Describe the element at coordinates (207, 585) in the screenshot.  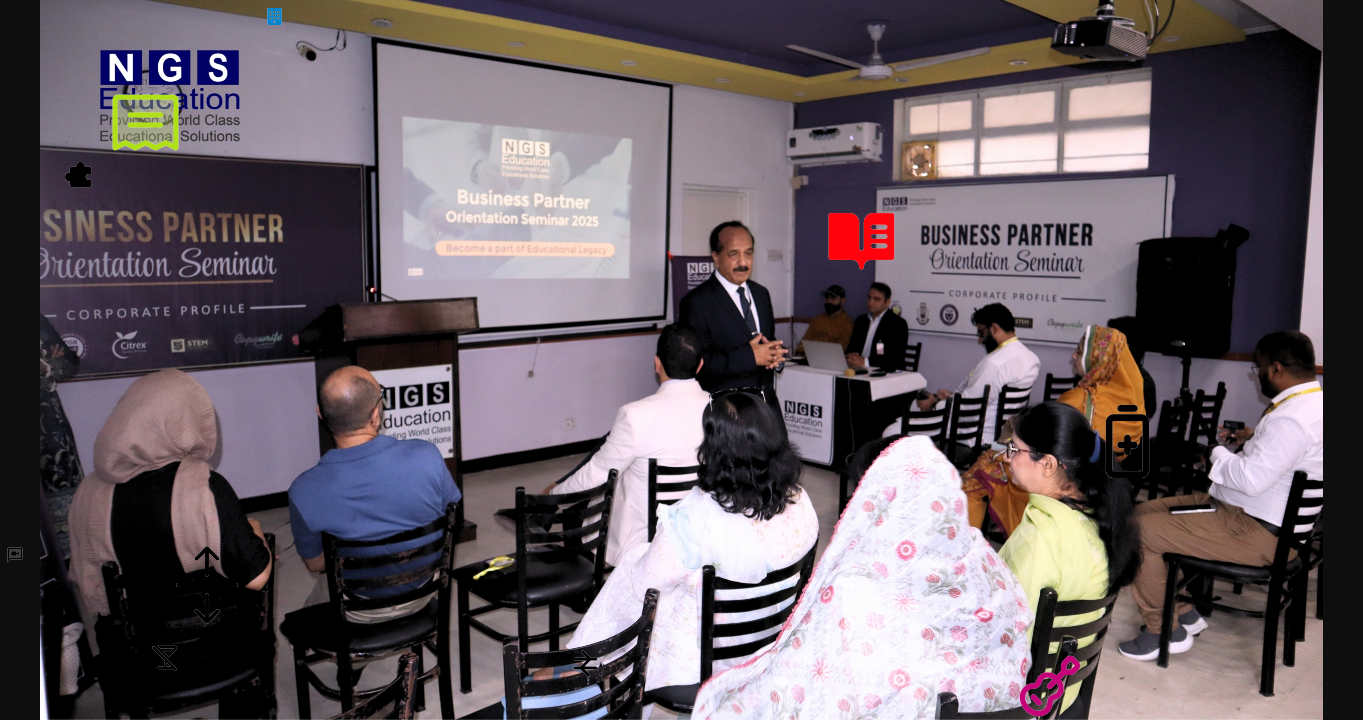
I see `expand content vertically` at that location.